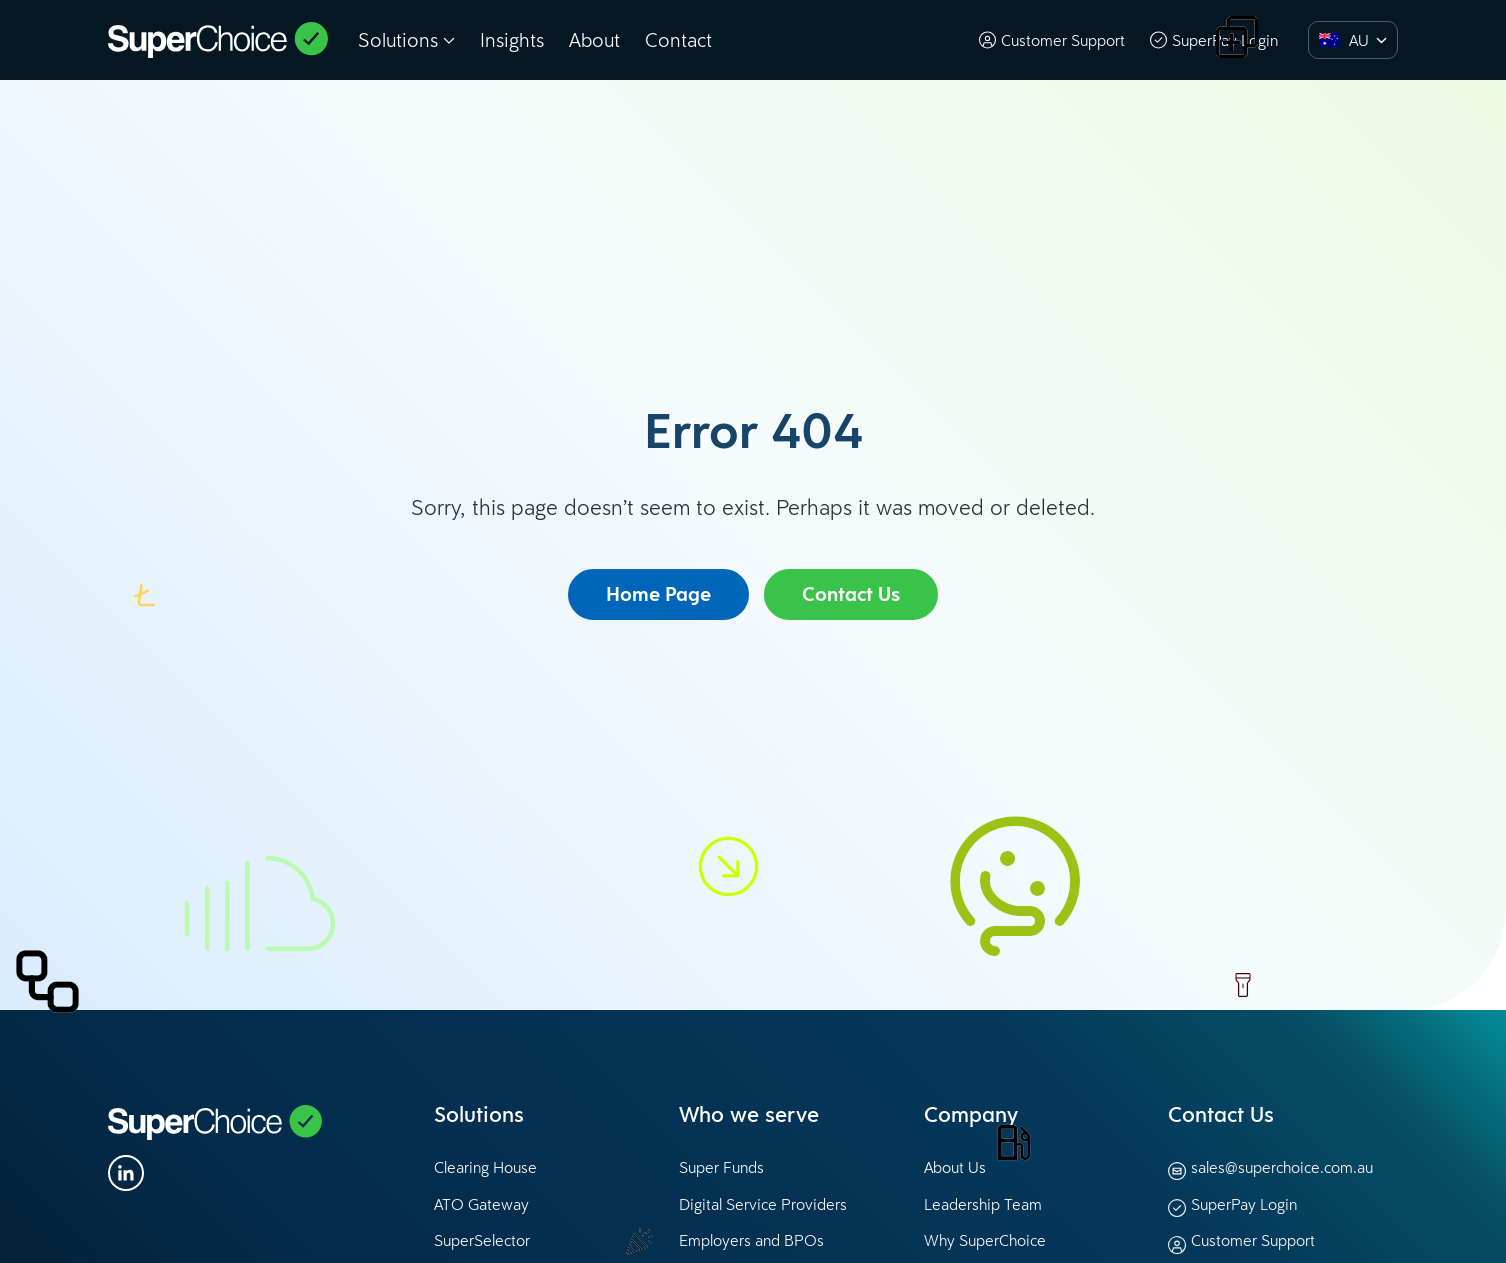 This screenshot has width=1506, height=1263. I want to click on view or manage workflow automation, so click(47, 981).